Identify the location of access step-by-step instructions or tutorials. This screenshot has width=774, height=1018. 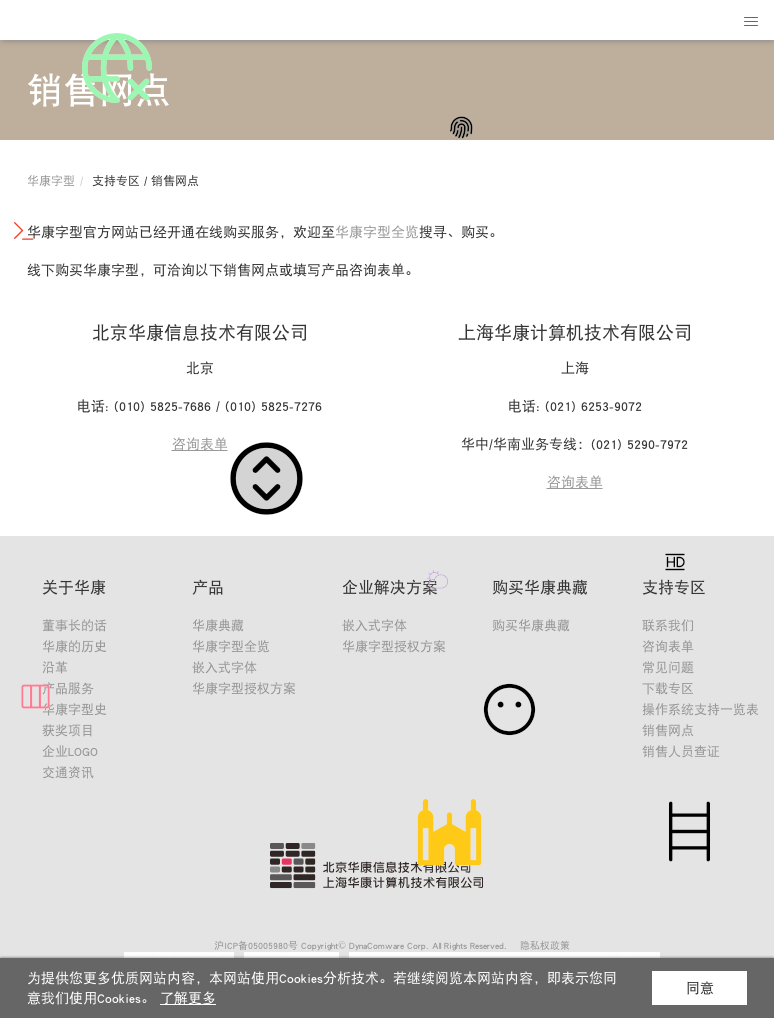
(689, 831).